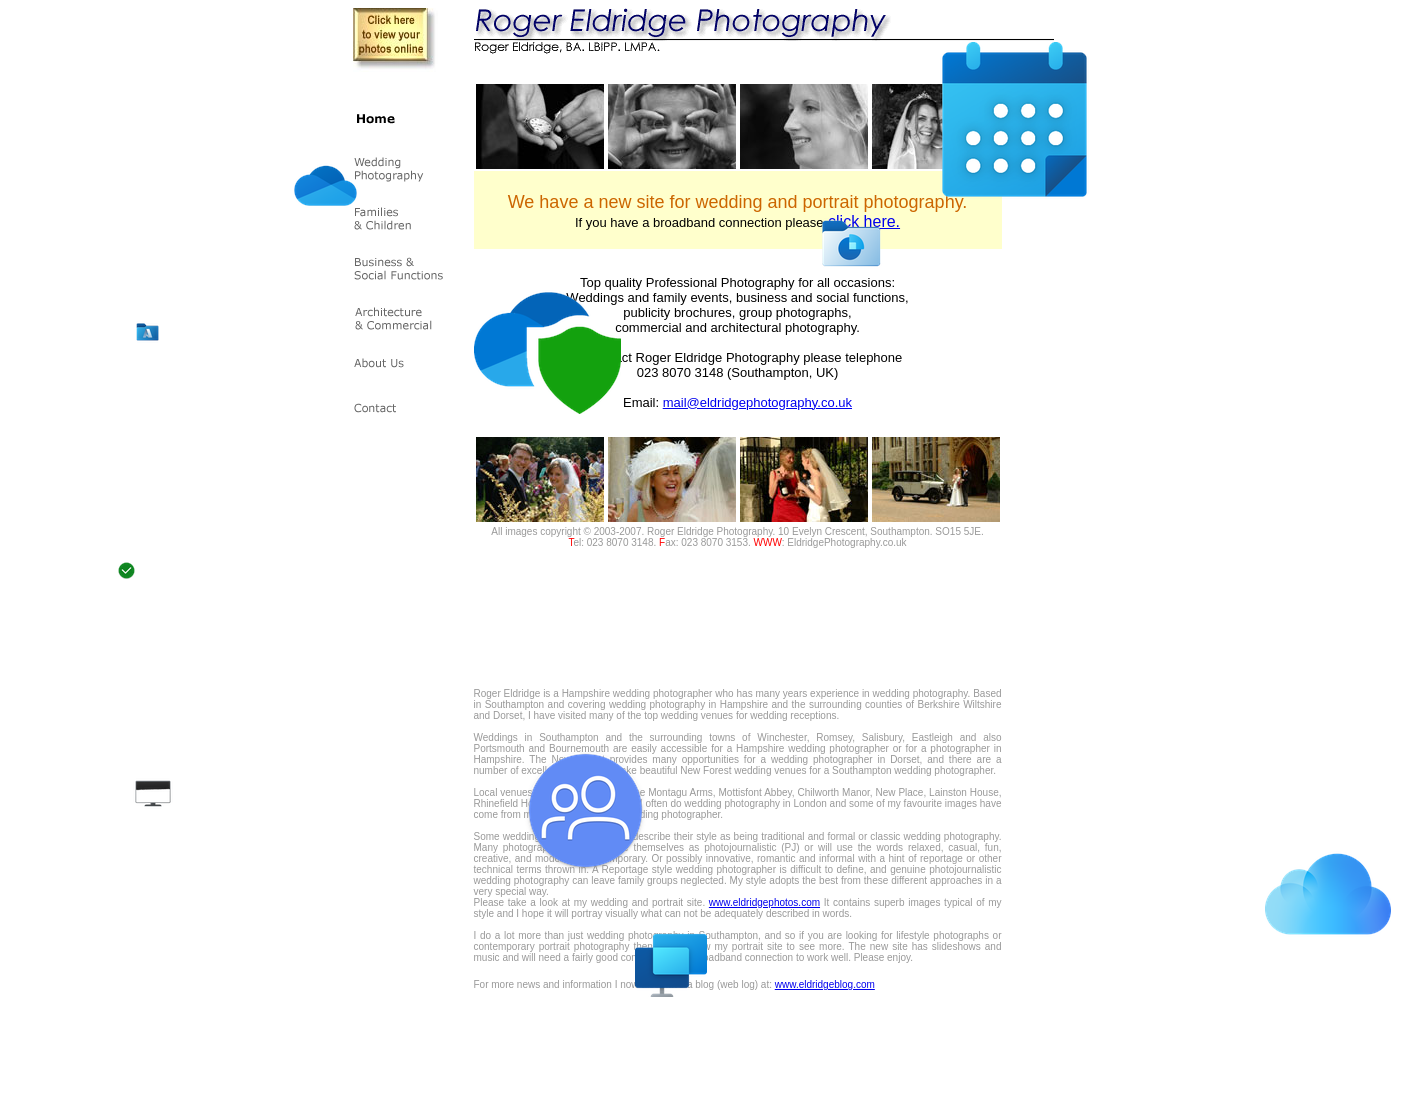  I want to click on open microsoft azure project folder, so click(147, 332).